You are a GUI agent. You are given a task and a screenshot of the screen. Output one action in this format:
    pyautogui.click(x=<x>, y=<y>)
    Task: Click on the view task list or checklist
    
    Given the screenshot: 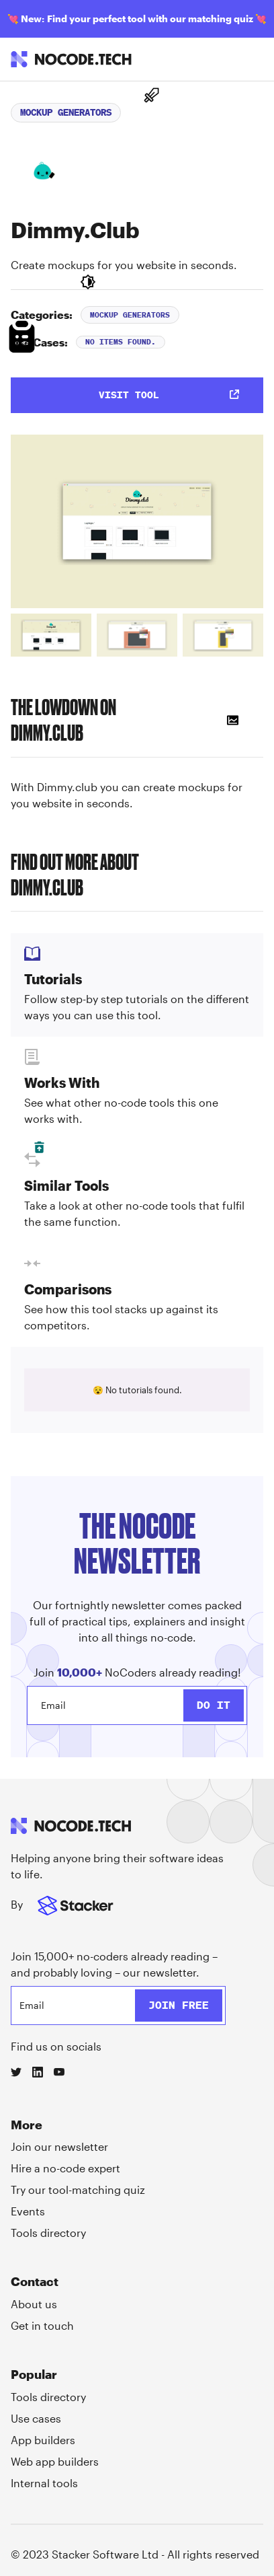 What is the action you would take?
    pyautogui.click(x=21, y=336)
    